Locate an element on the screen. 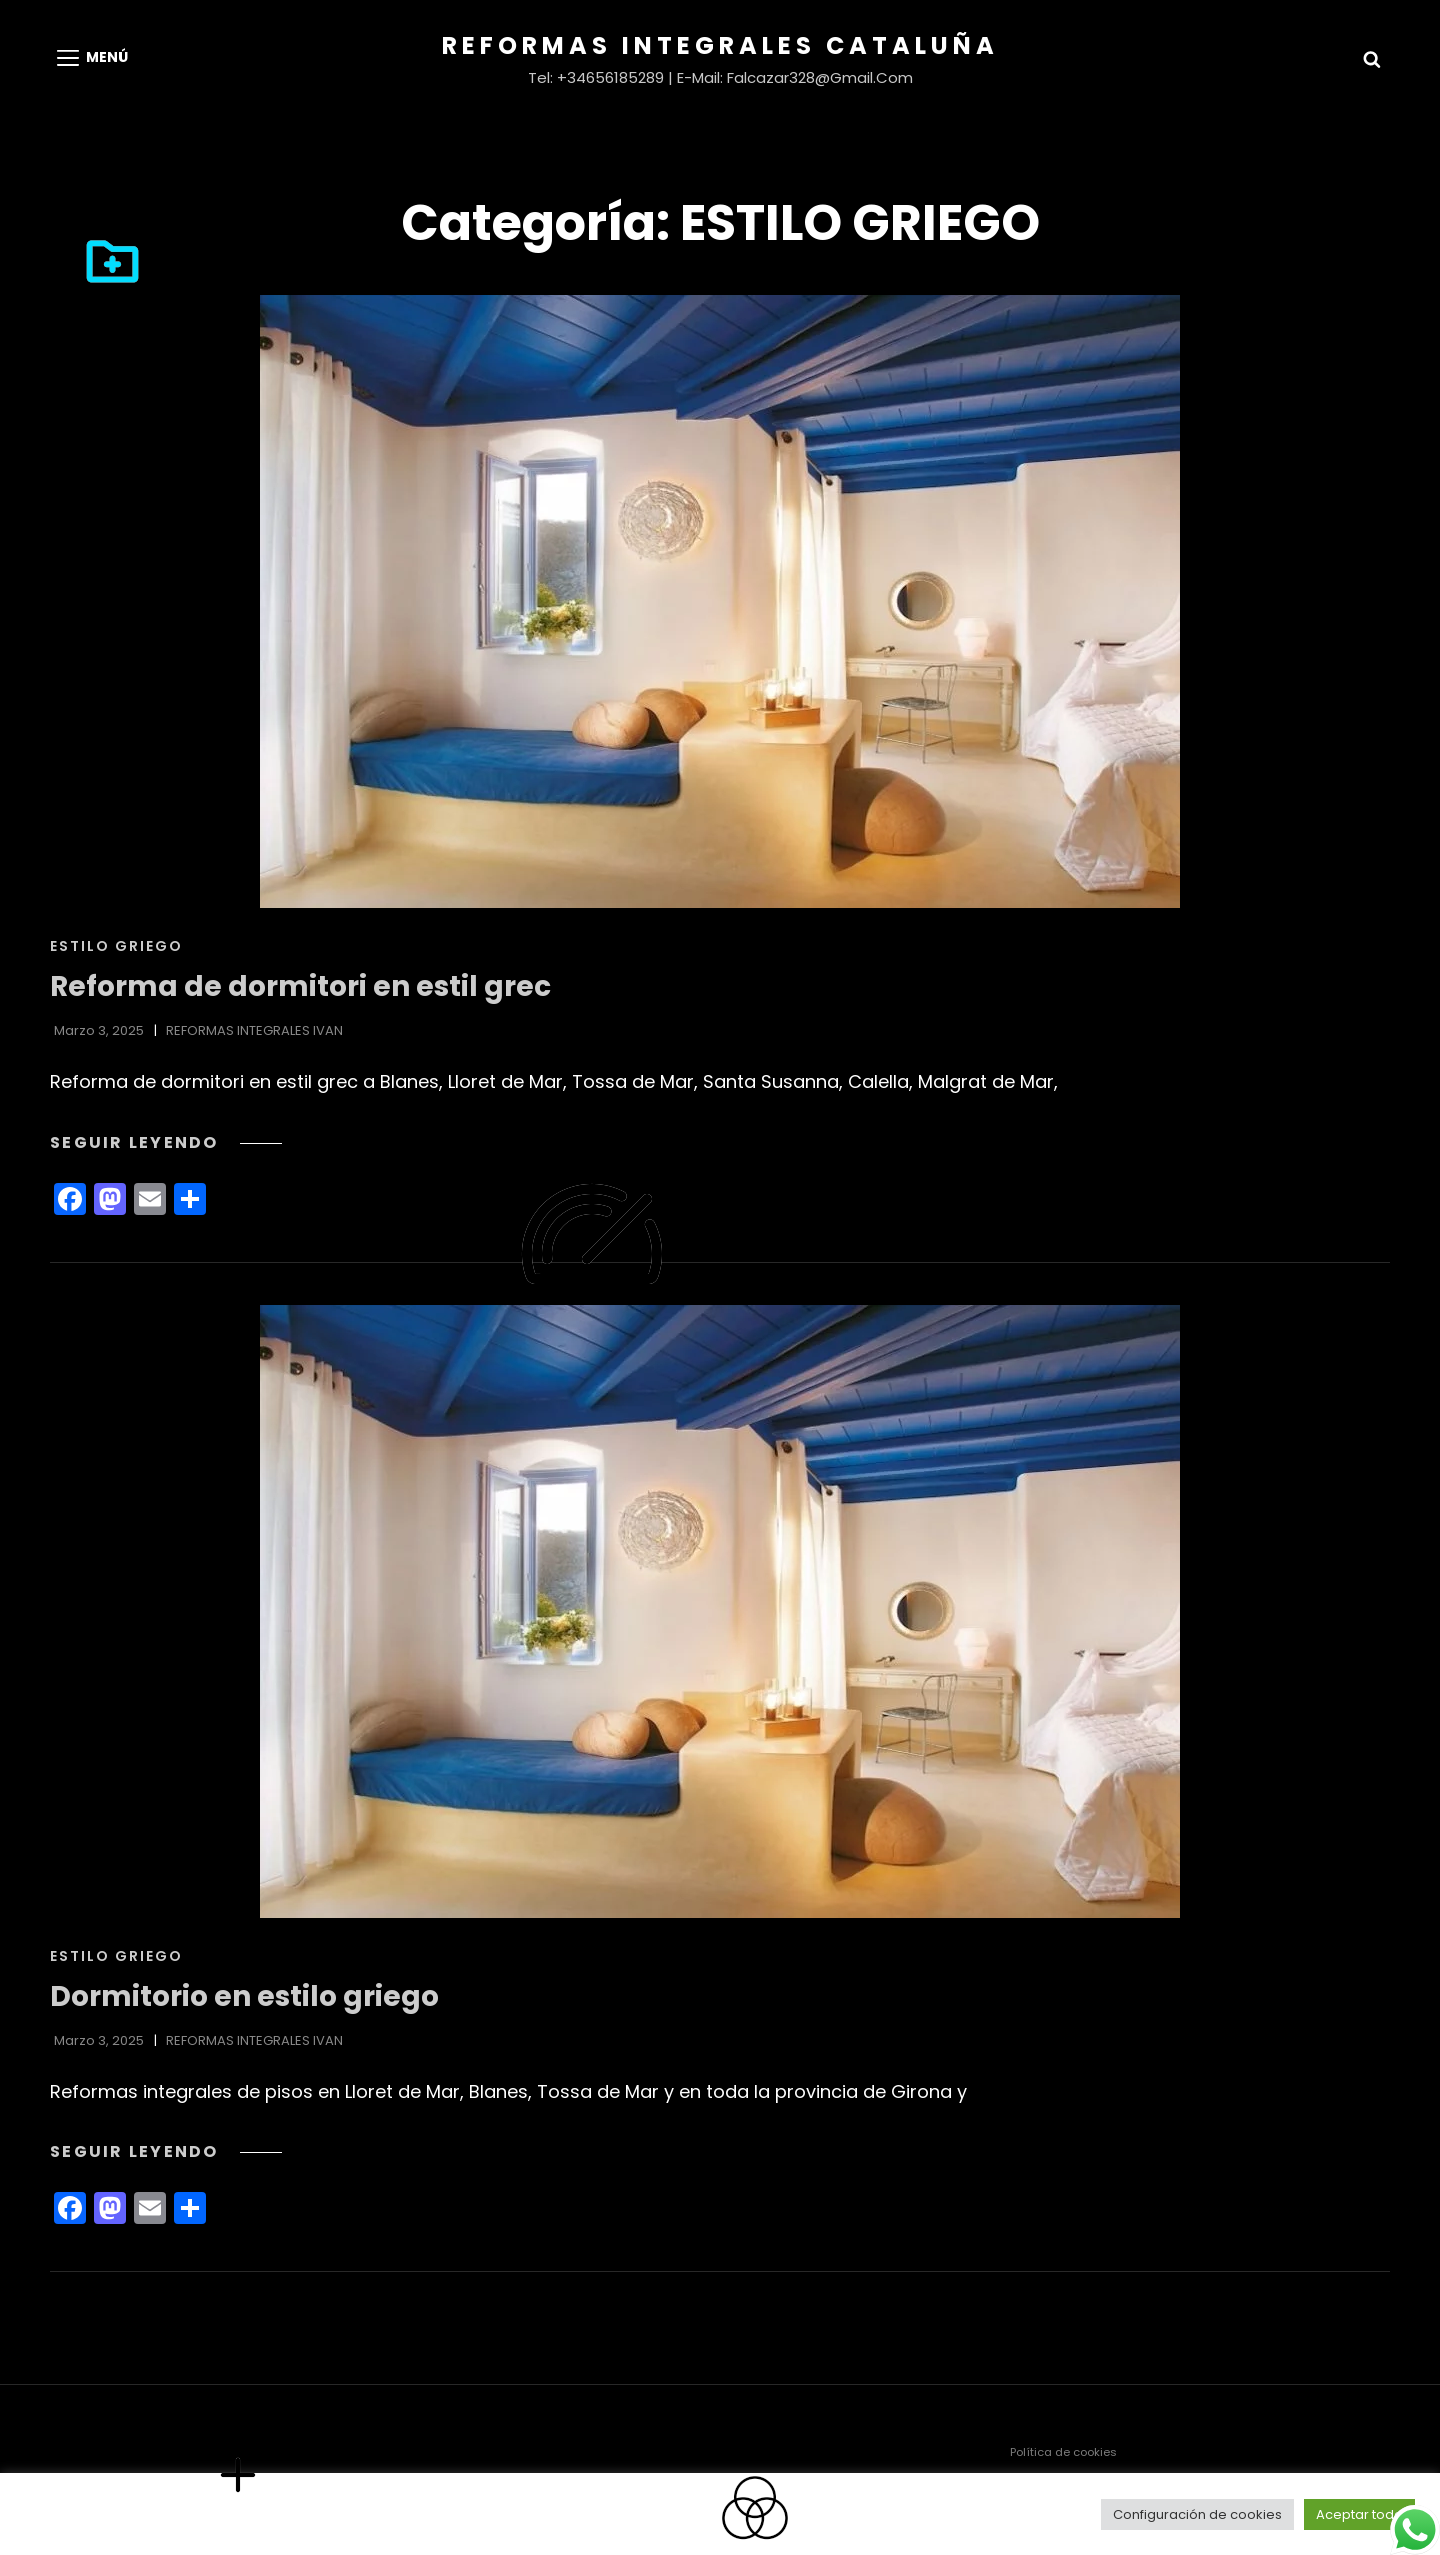 The image size is (1440, 2555). view current speed or performance metrics is located at coordinates (592, 1239).